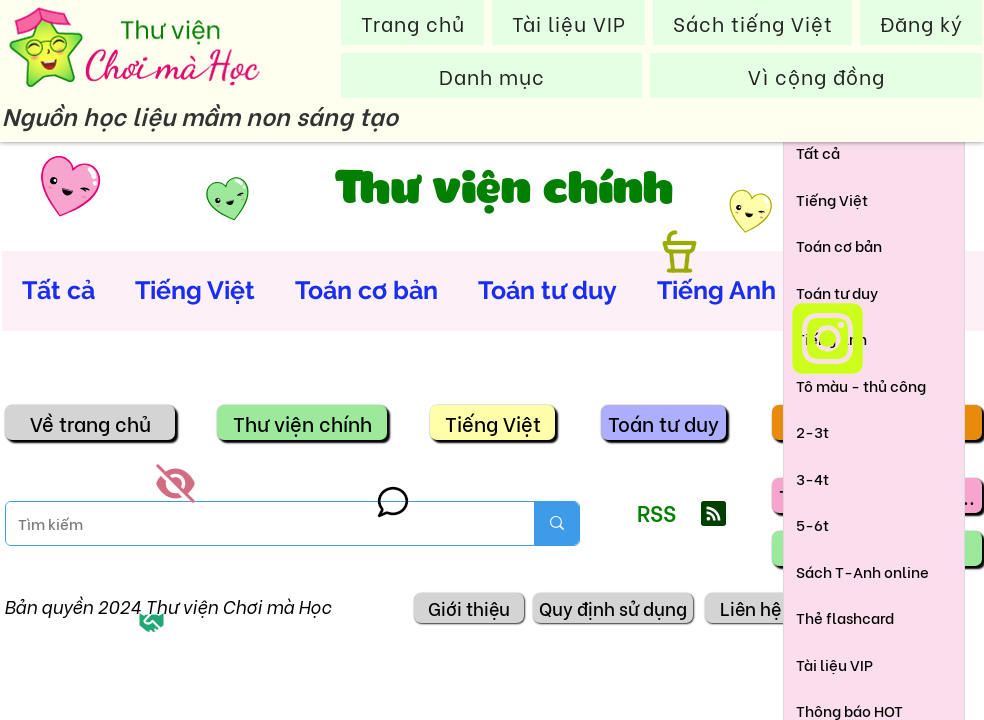 The width and height of the screenshot is (984, 720). I want to click on indicates a partnership or collaboration, so click(151, 622).